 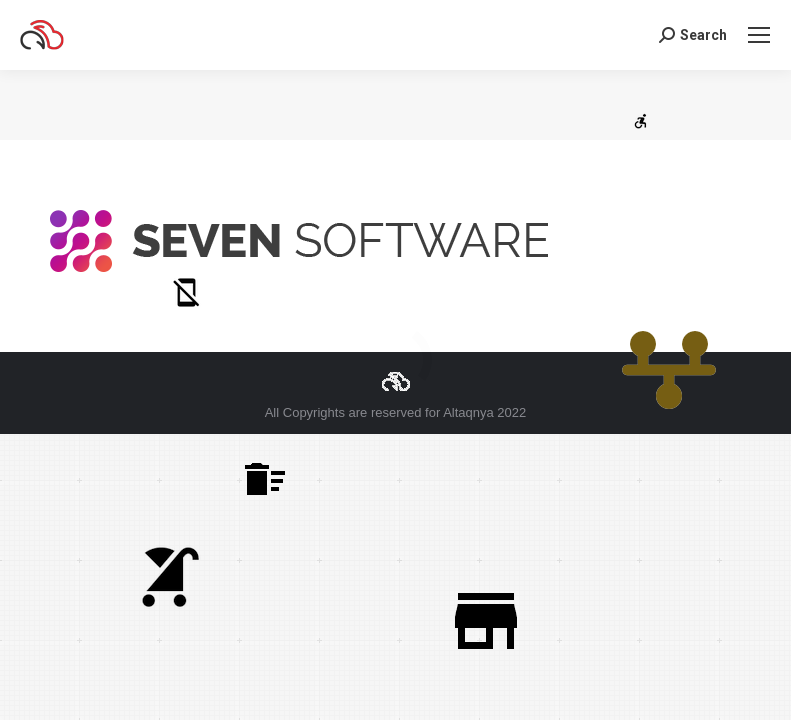 I want to click on mobile device is disabled or unavailable, so click(x=186, y=292).